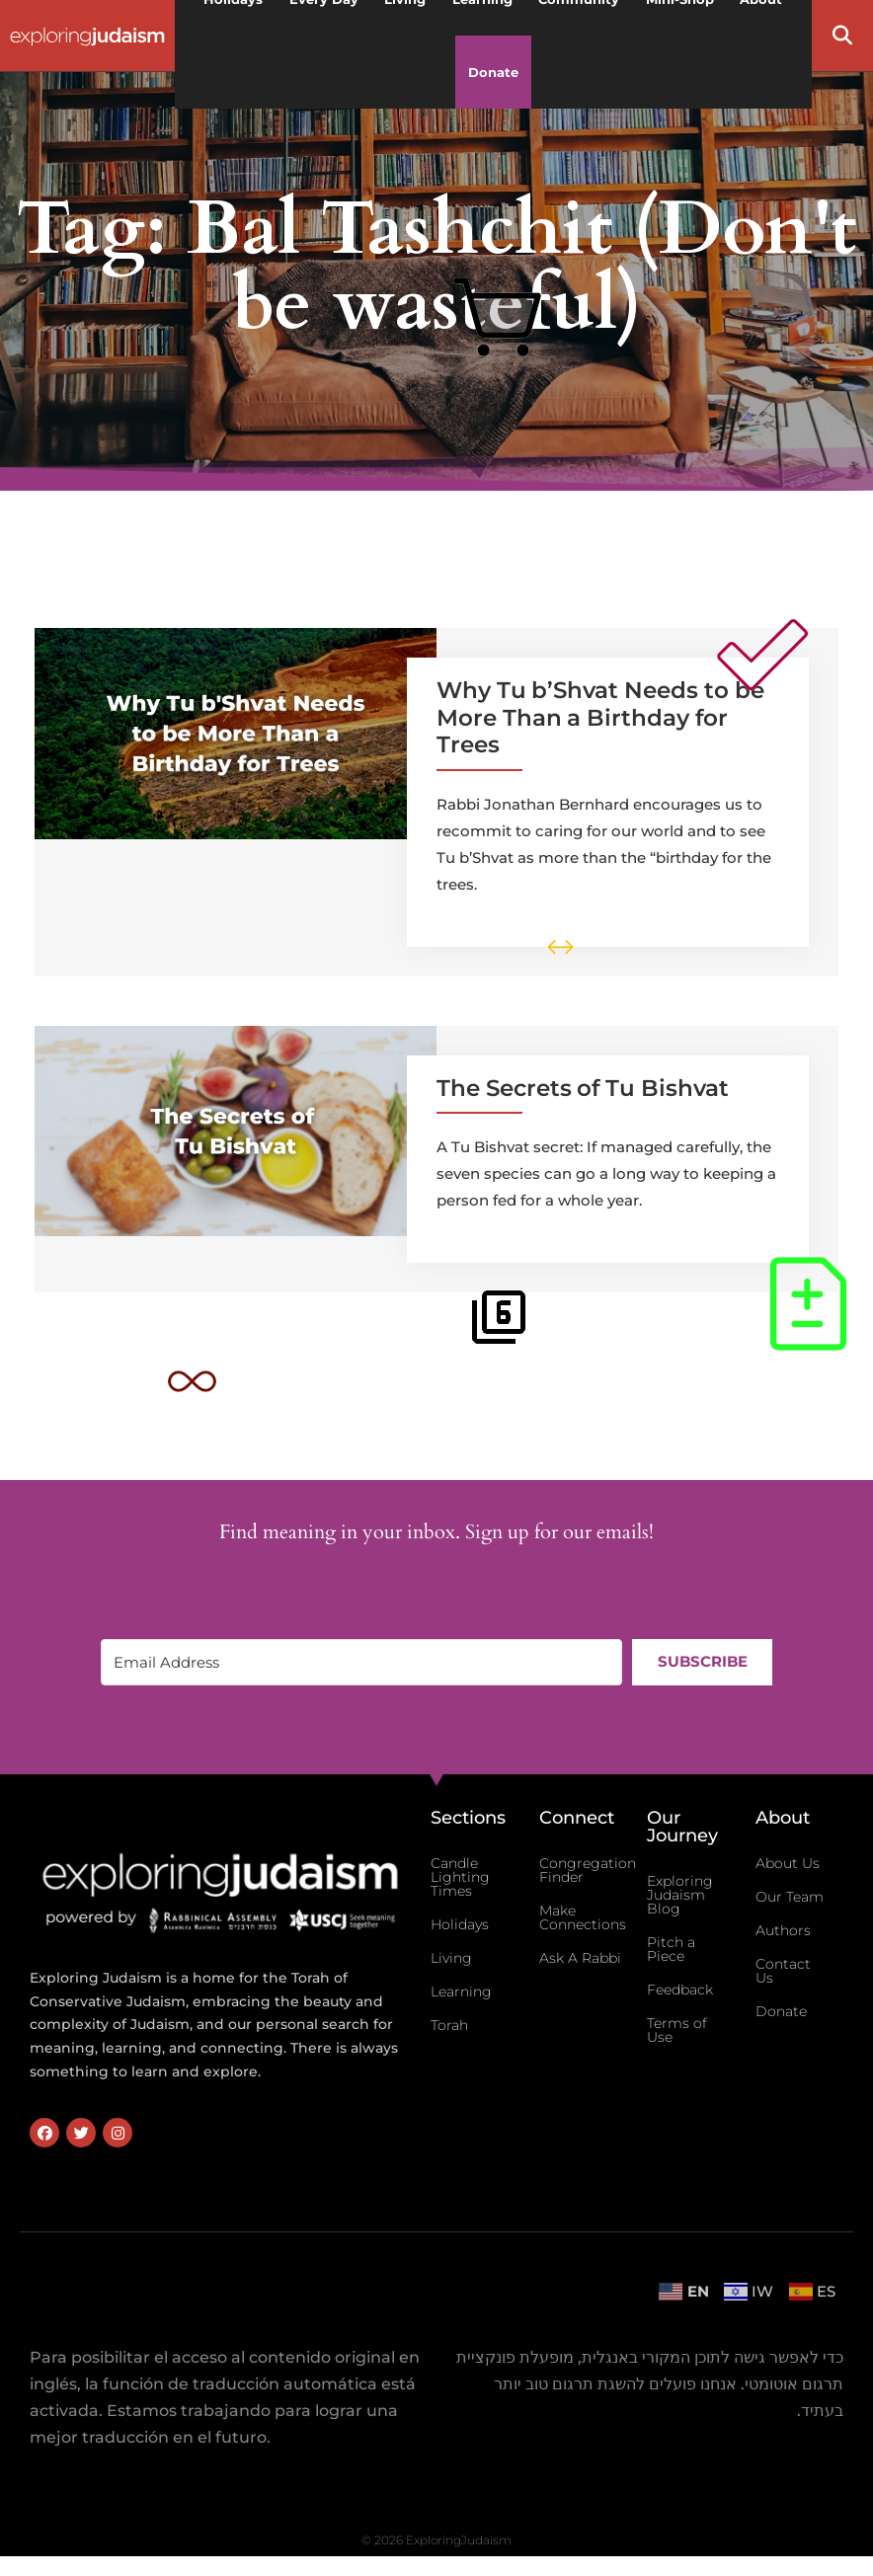  What do you see at coordinates (499, 1317) in the screenshot?
I see `indicates 6 items selected or filtered` at bounding box center [499, 1317].